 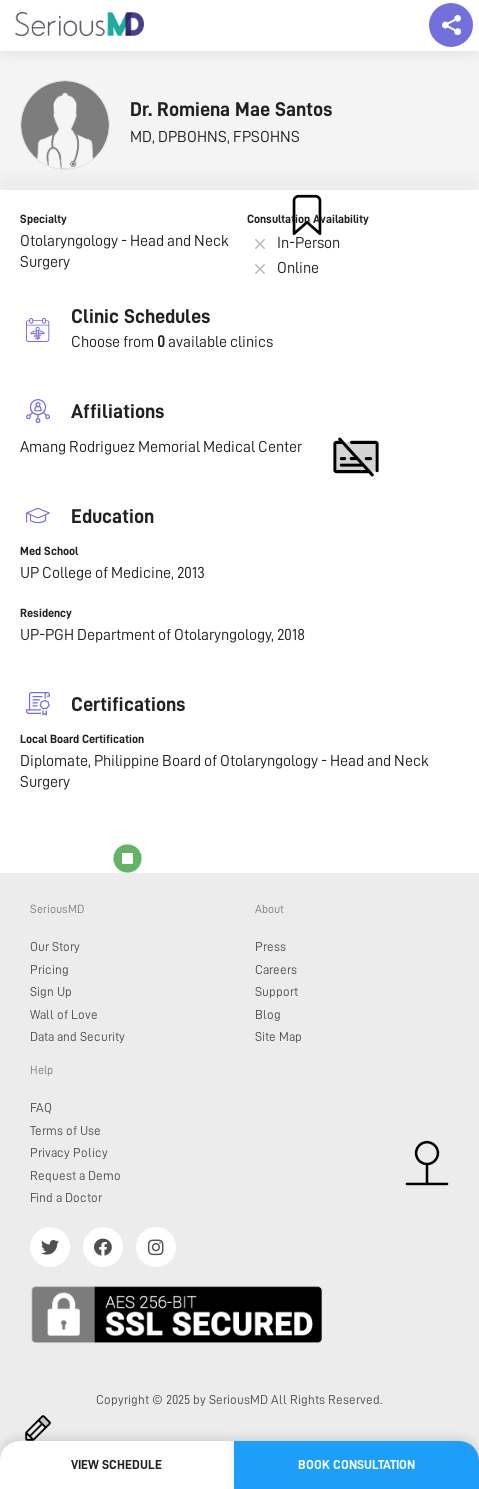 What do you see at coordinates (356, 457) in the screenshot?
I see `disable subtitles or closed captions` at bounding box center [356, 457].